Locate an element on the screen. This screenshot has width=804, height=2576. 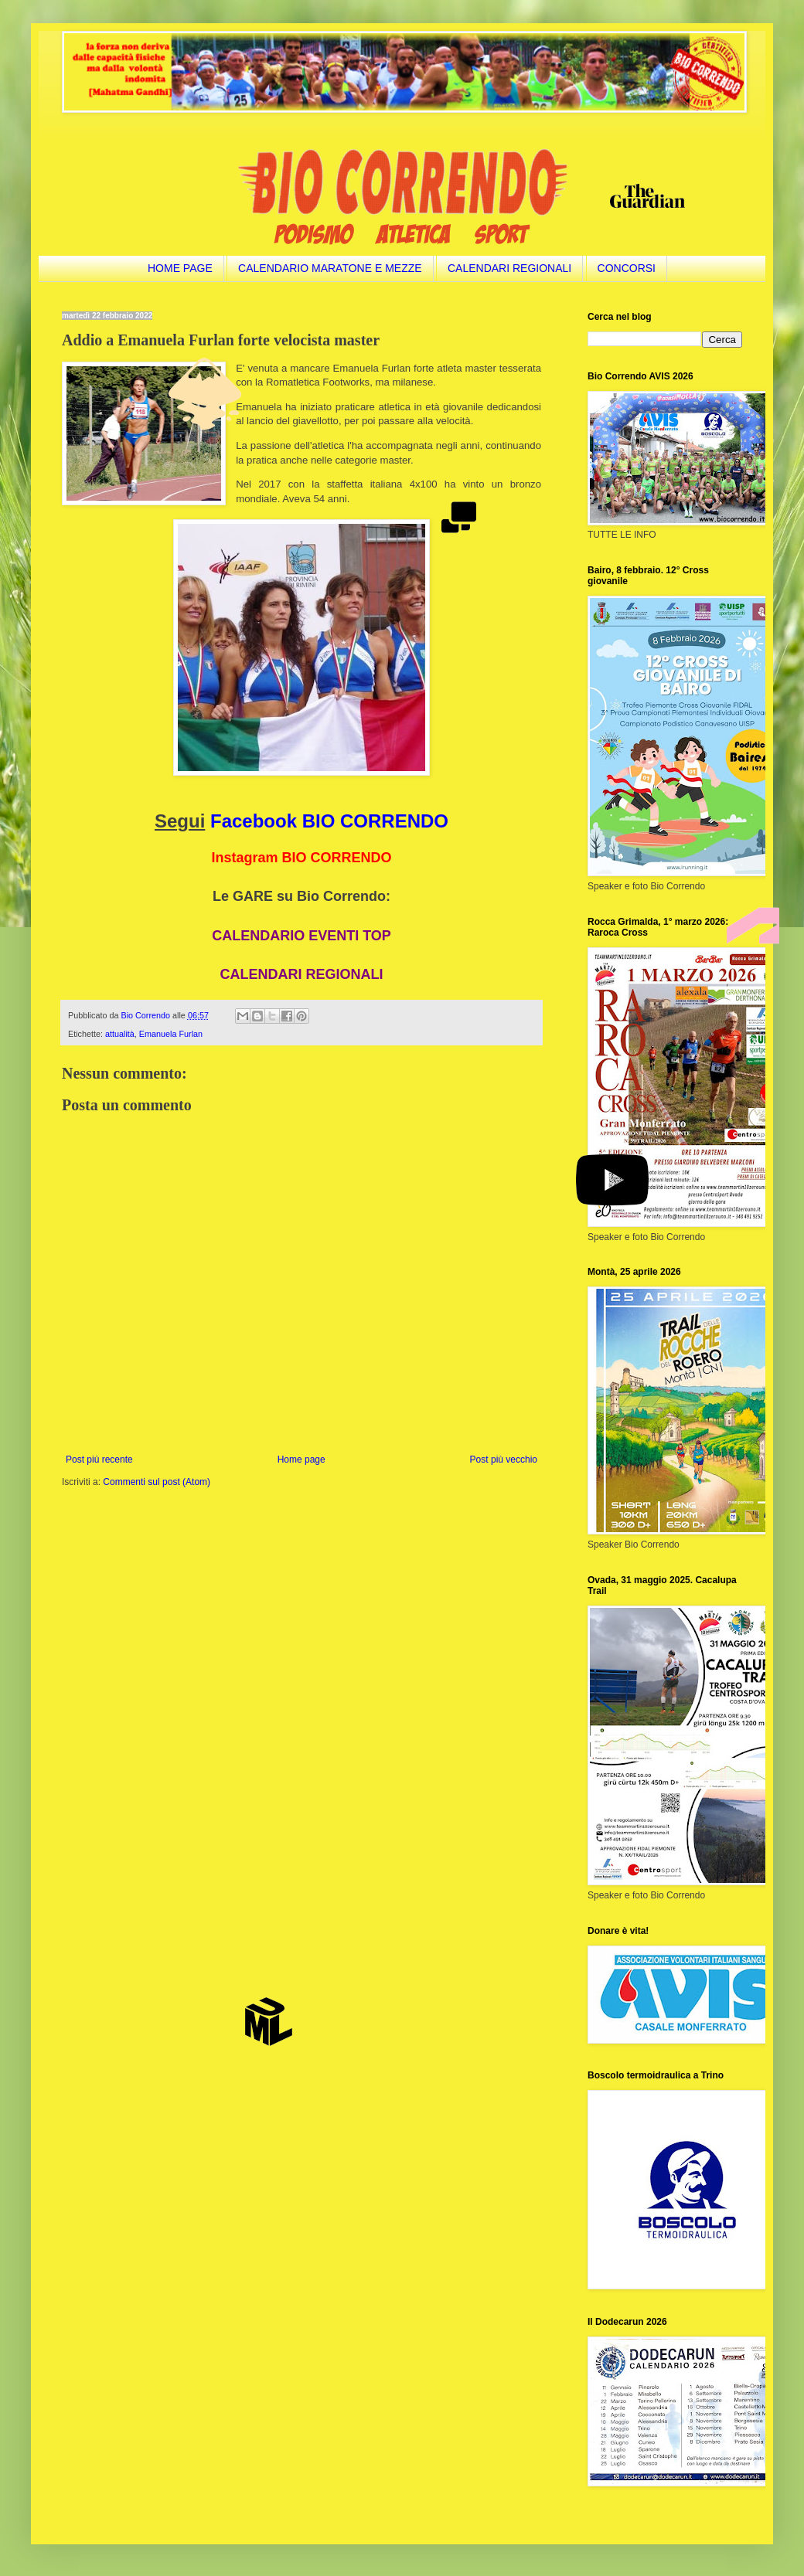
autodesk logo is located at coordinates (753, 926).